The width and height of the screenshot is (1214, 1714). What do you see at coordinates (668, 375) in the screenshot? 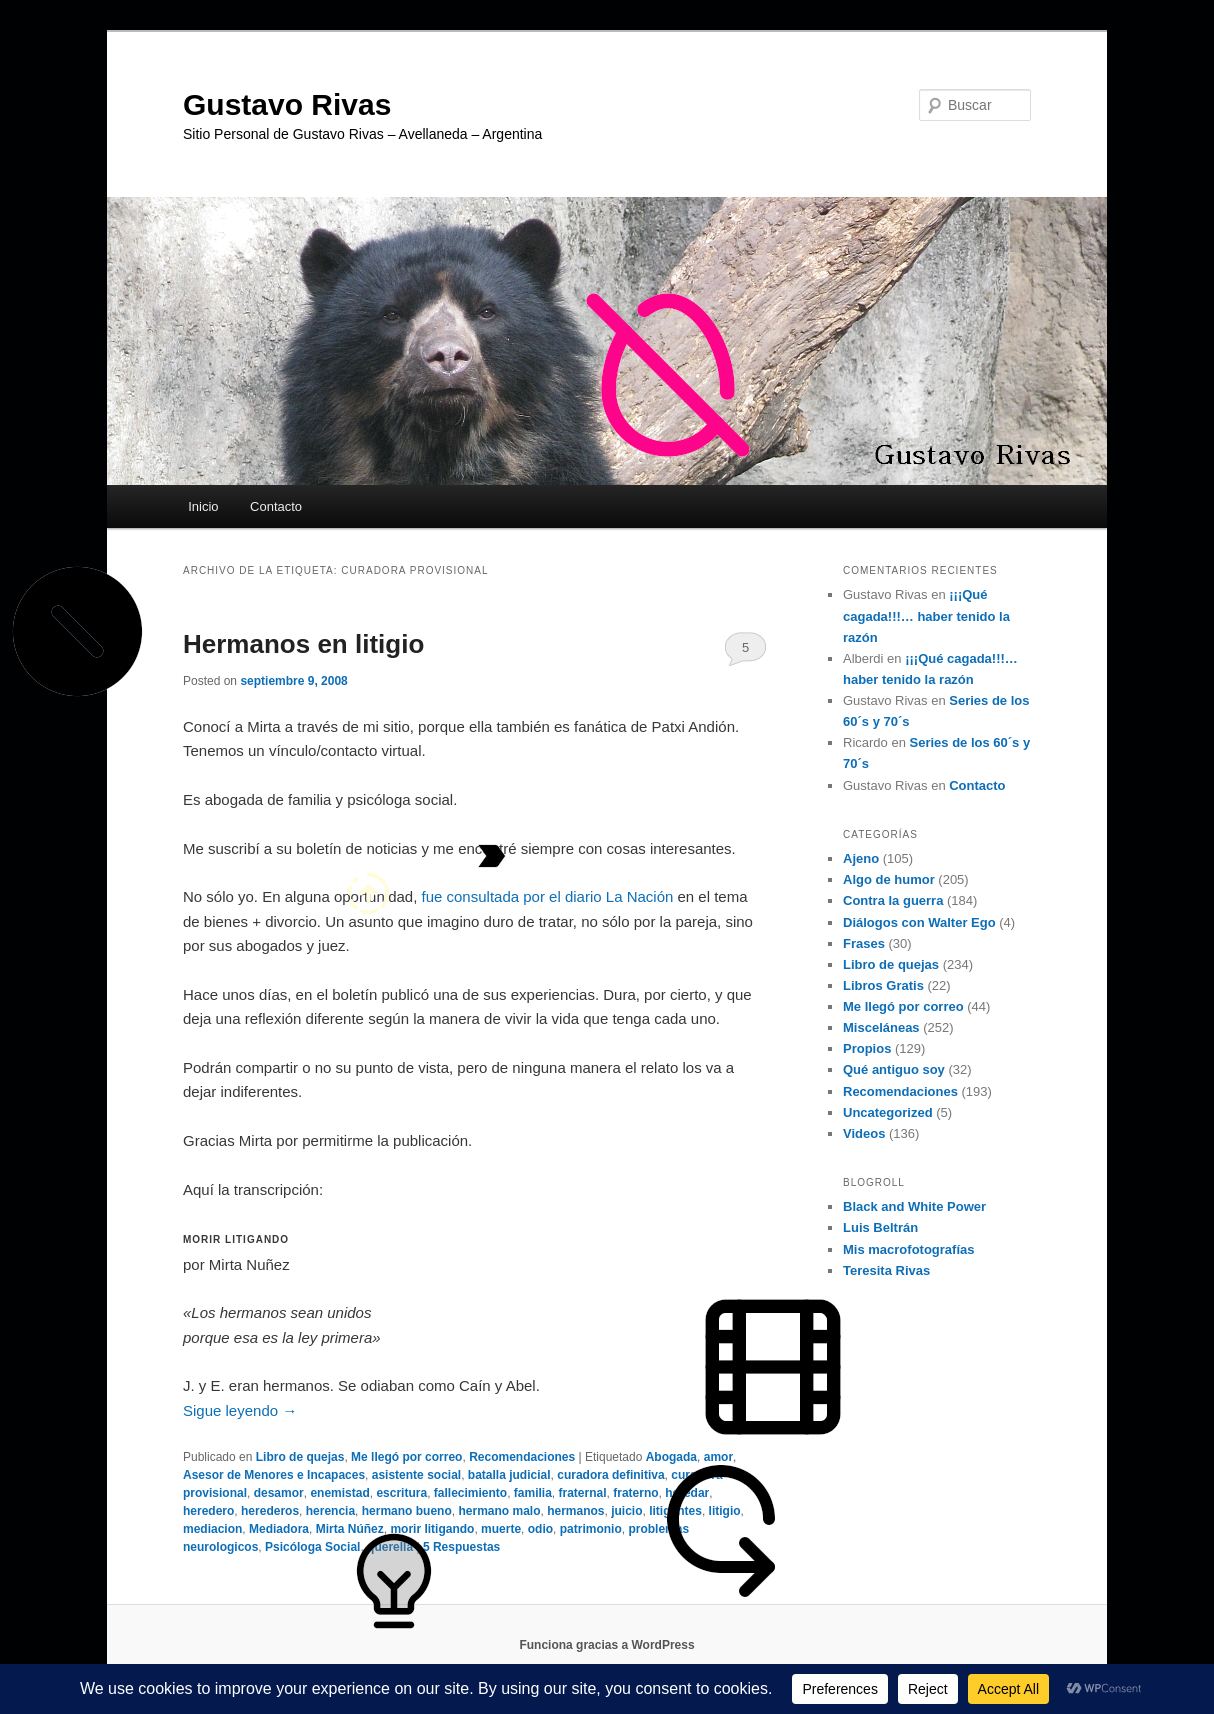
I see `indicates egg-free or no eggs` at bounding box center [668, 375].